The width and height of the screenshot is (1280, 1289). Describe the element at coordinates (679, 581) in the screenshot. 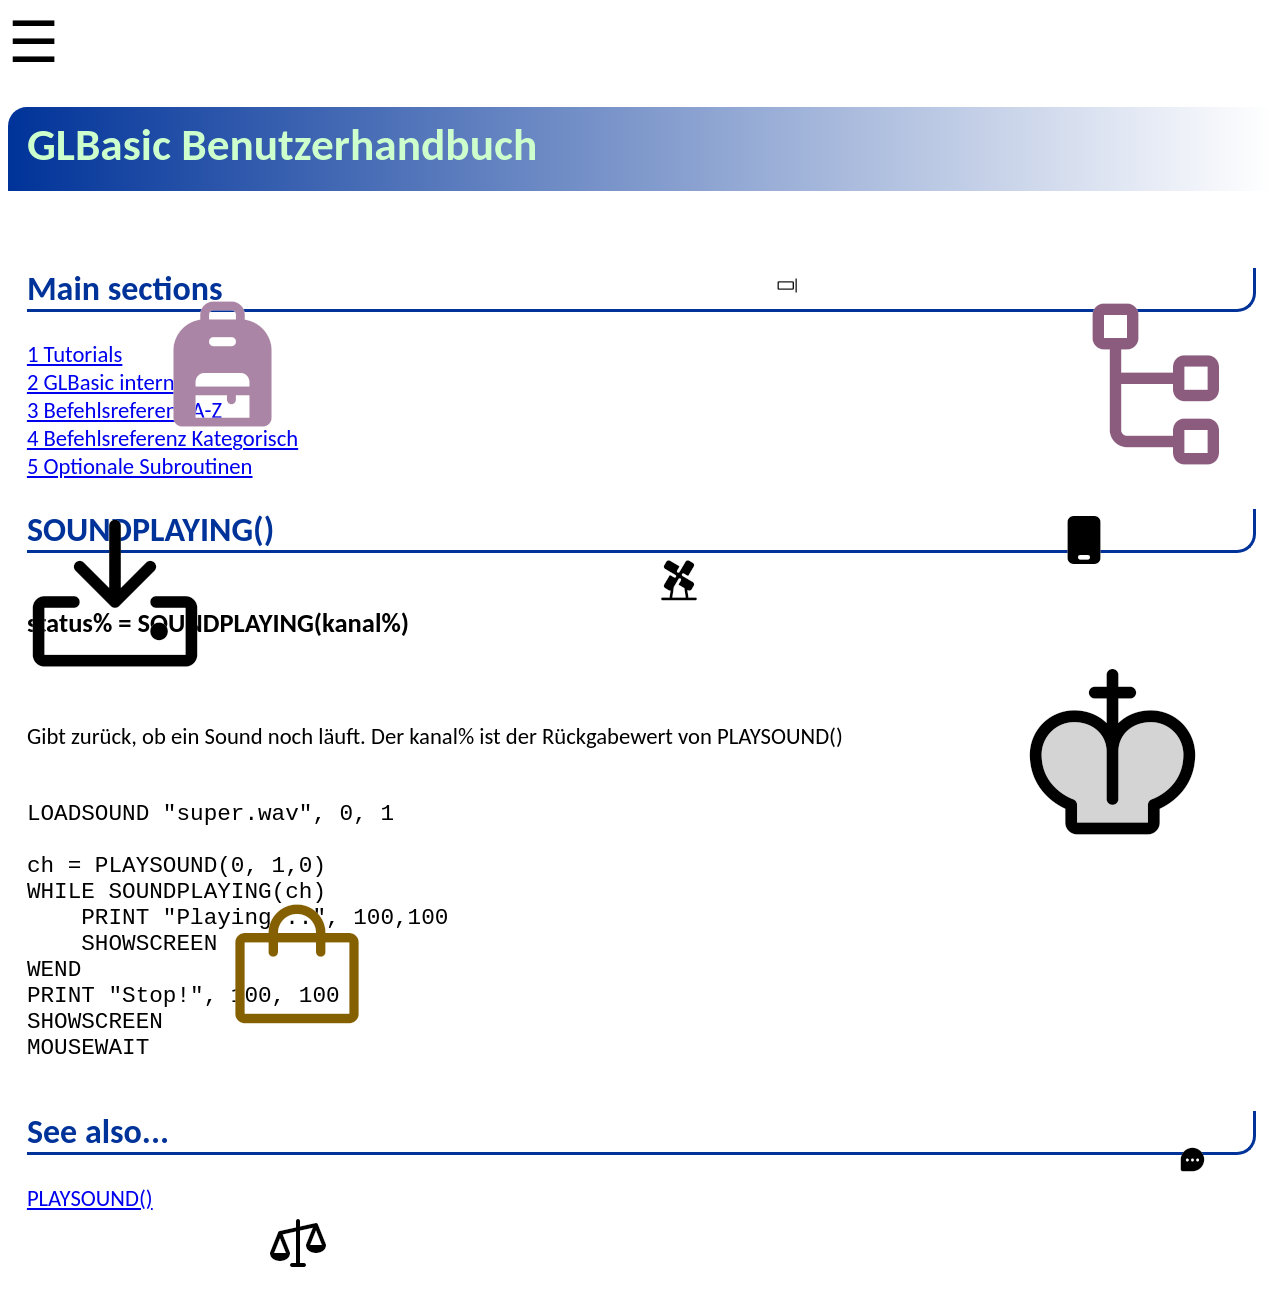

I see `access wind energy or renewable power settings` at that location.